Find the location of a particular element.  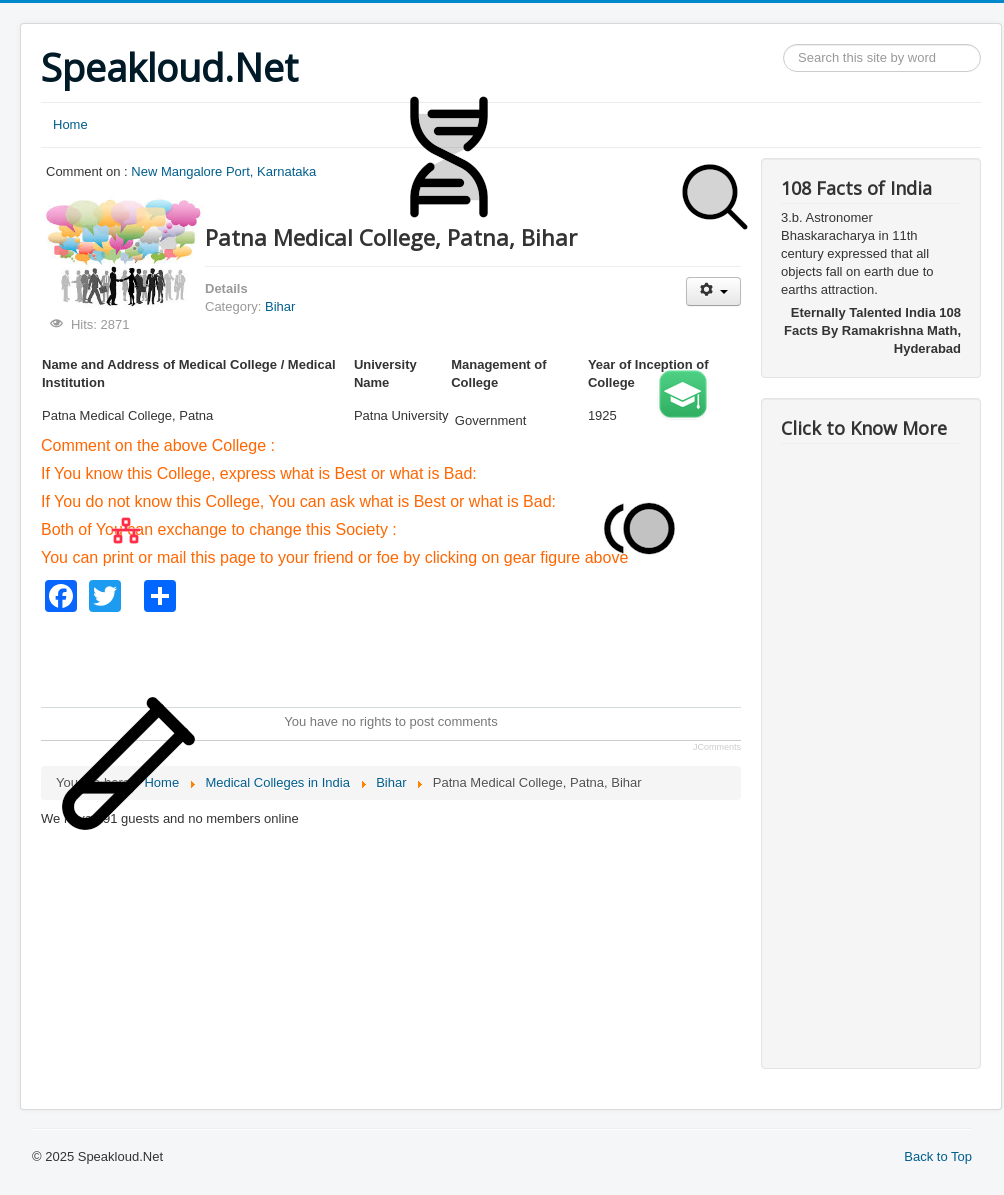

search for content or items is located at coordinates (715, 197).